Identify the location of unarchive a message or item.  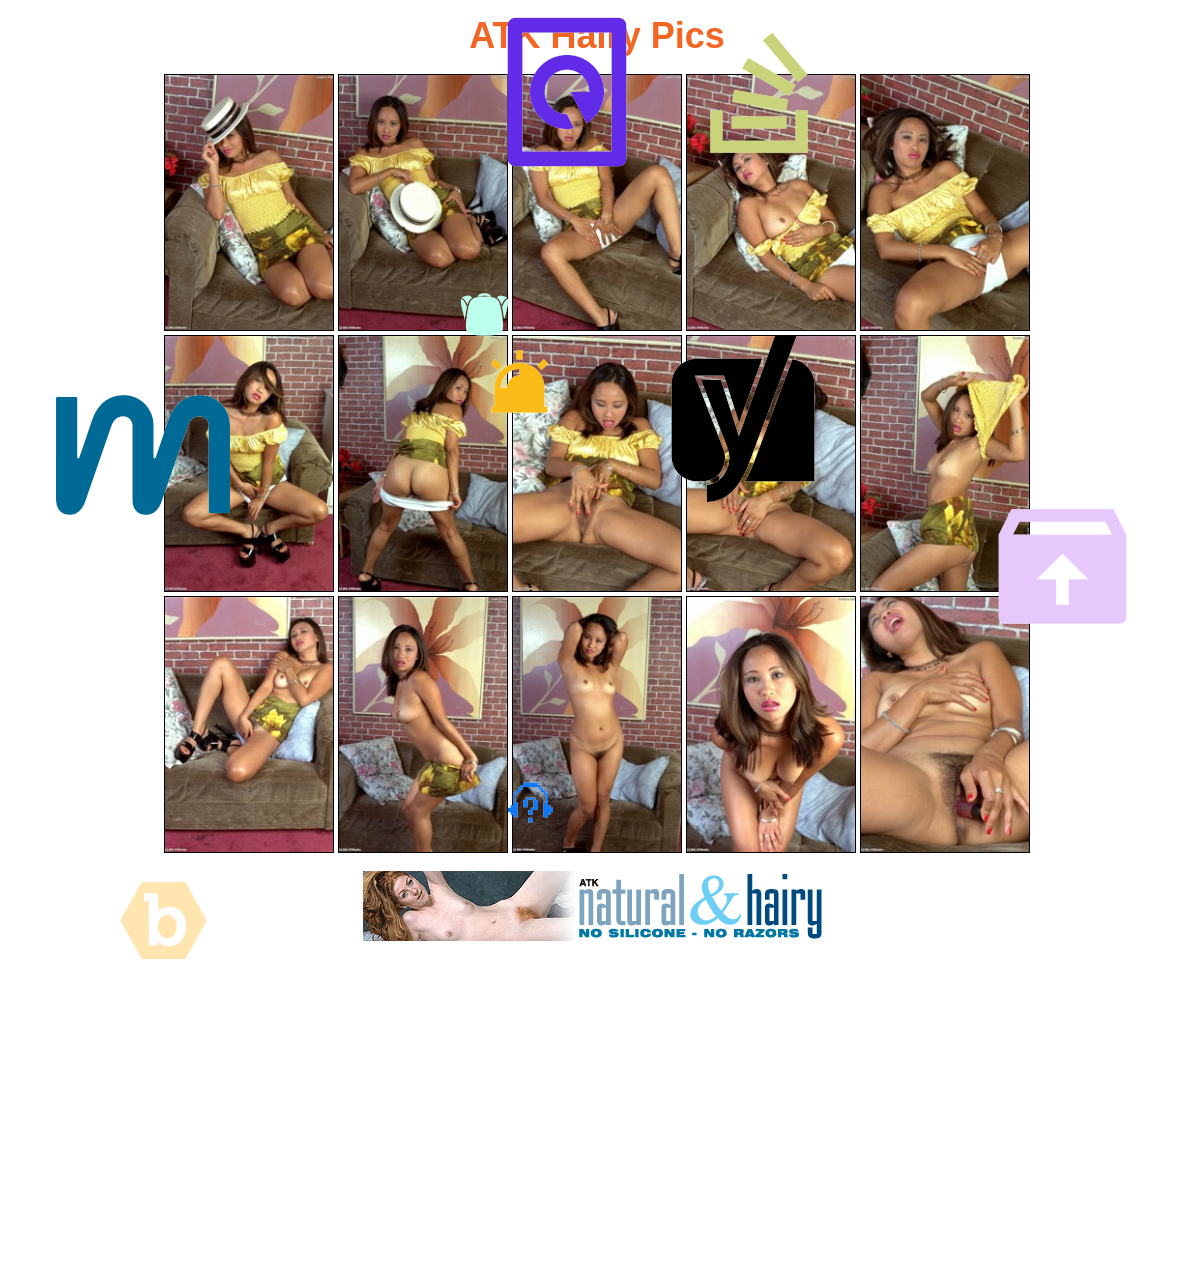
(1062, 566).